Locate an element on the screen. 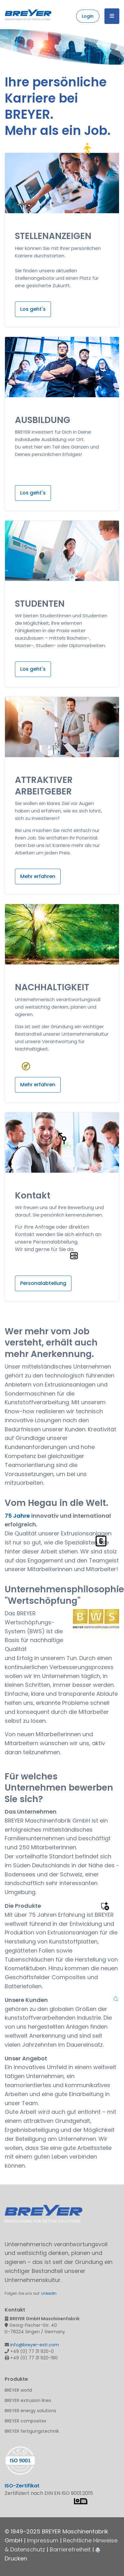  view server status is located at coordinates (74, 1256).